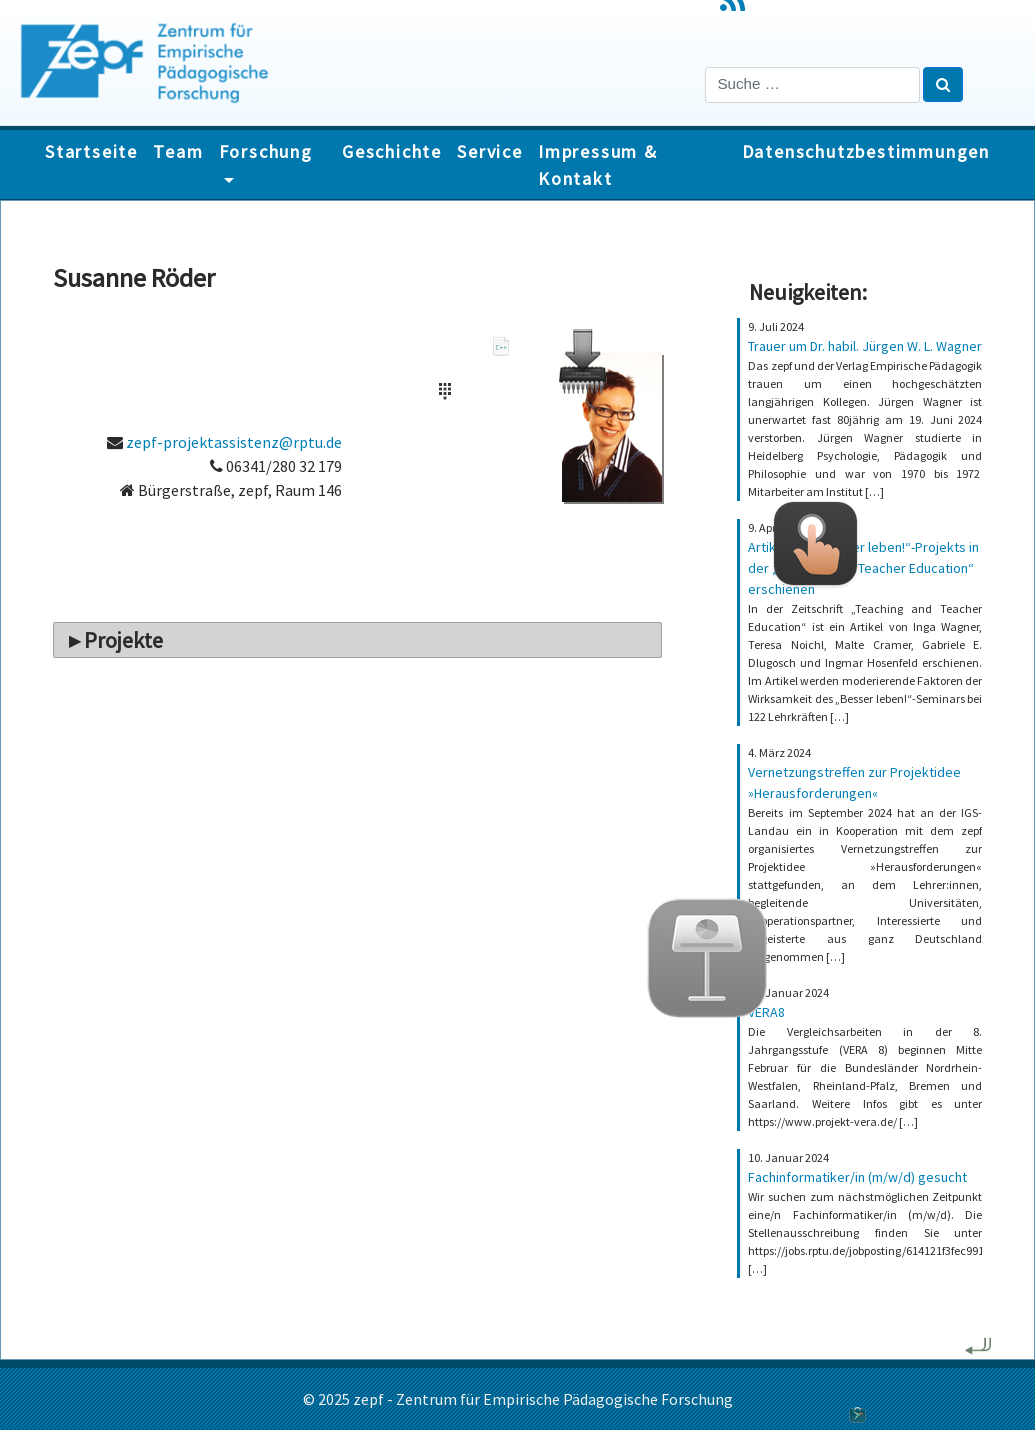 The image size is (1035, 1430). What do you see at coordinates (707, 958) in the screenshot?
I see `open Keynote to create or edit presentations` at bounding box center [707, 958].